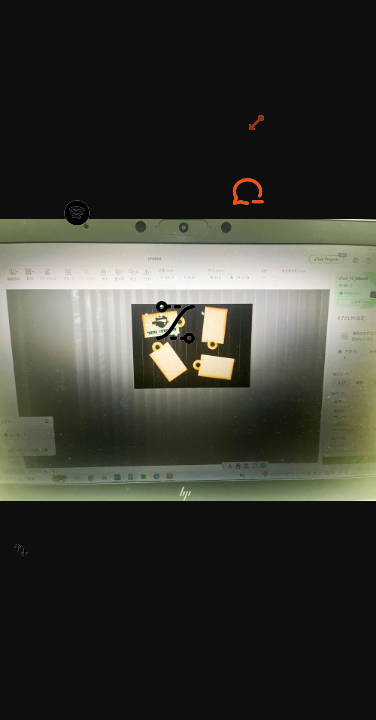  I want to click on open Spotify app, so click(77, 213).